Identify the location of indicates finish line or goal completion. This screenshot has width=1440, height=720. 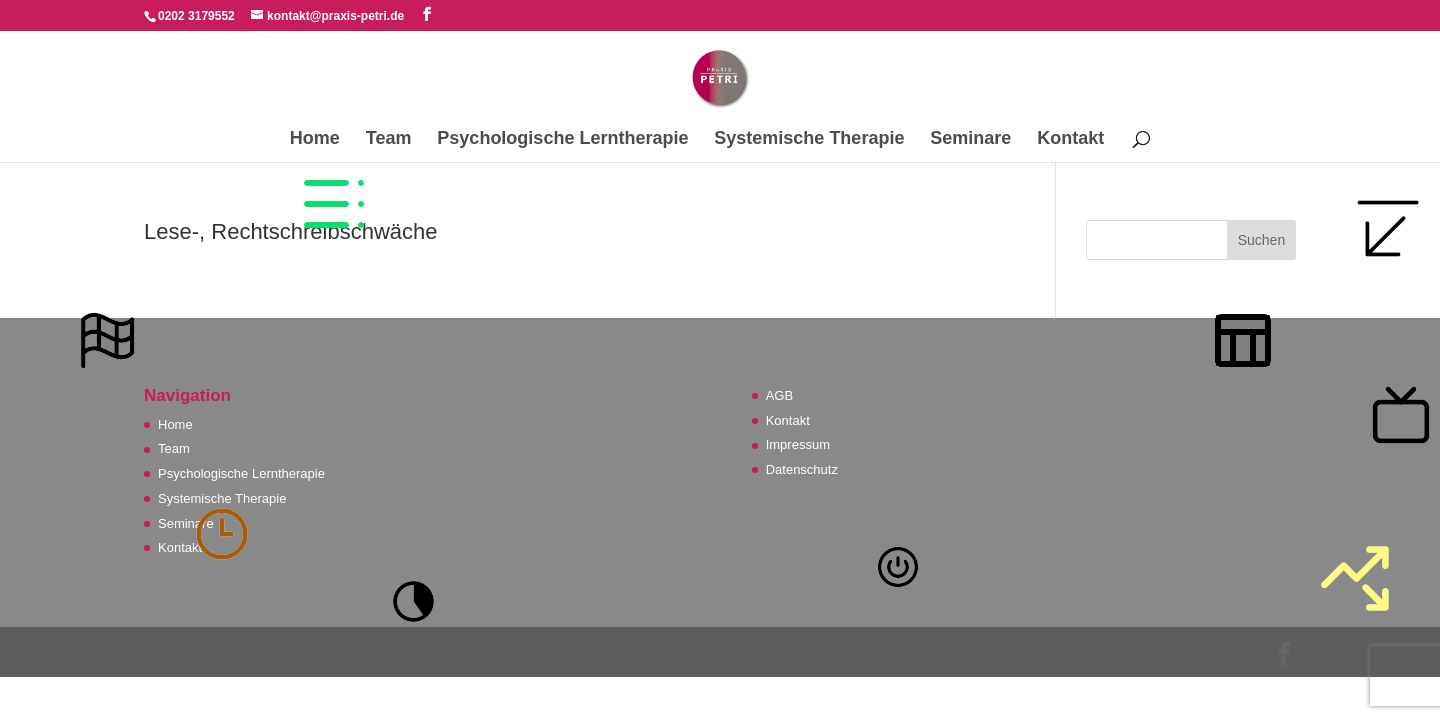
(105, 339).